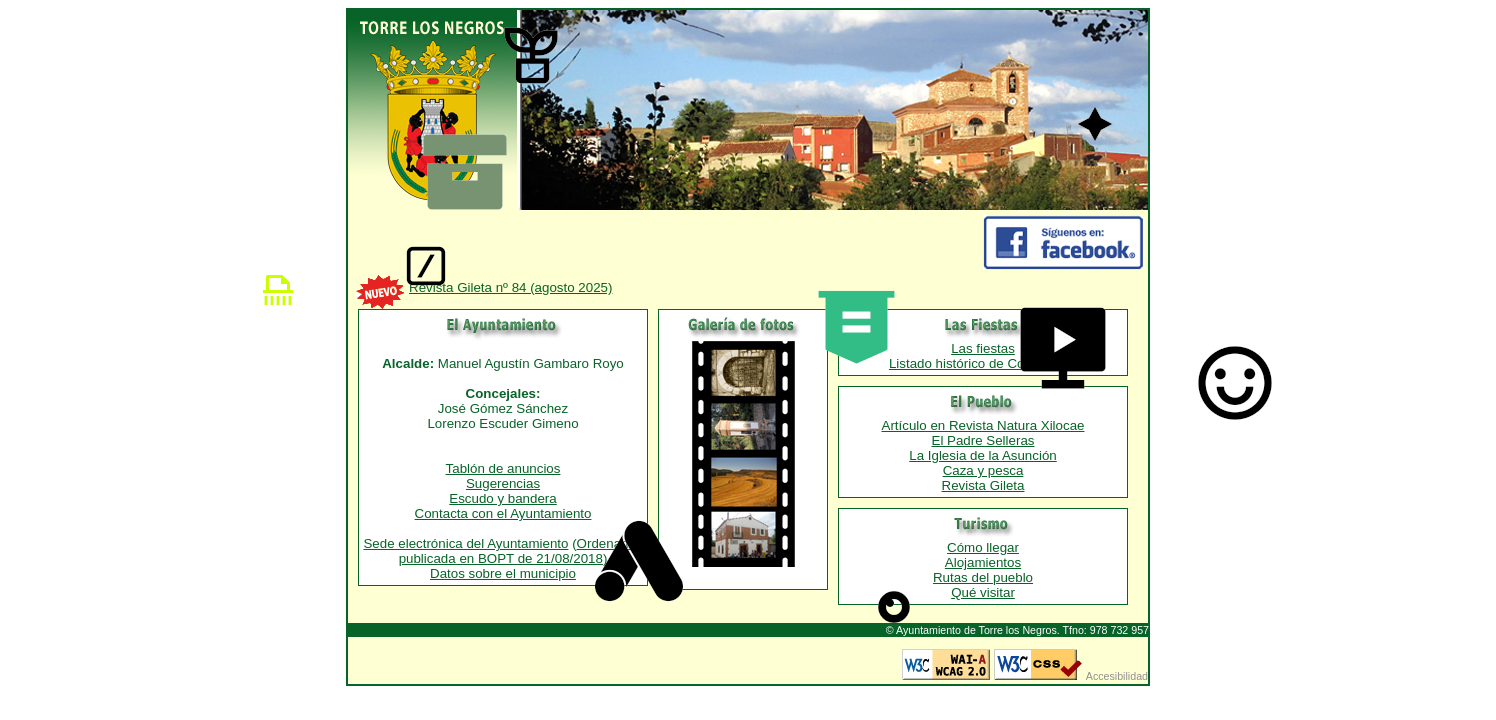 This screenshot has height=720, width=1496. Describe the element at coordinates (856, 325) in the screenshot. I see `honor badge or achievement indicator` at that location.